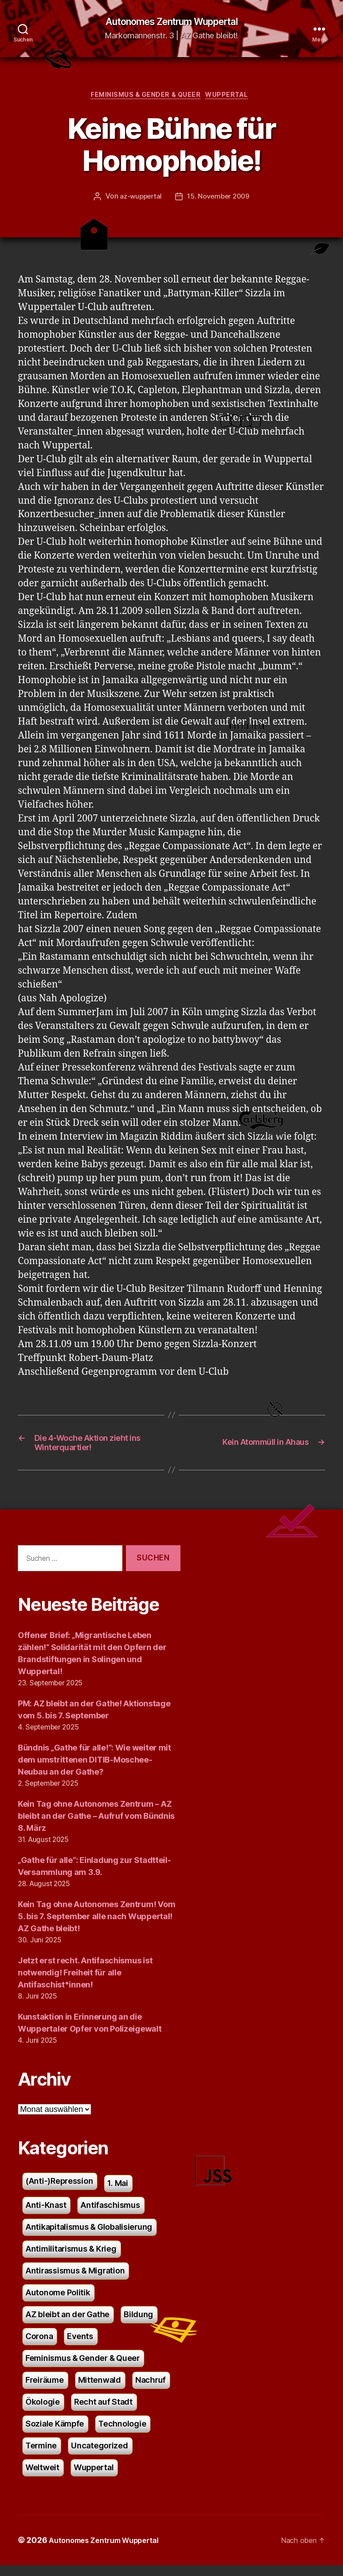 The height and width of the screenshot is (2576, 343). I want to click on chia network logo, so click(320, 249).